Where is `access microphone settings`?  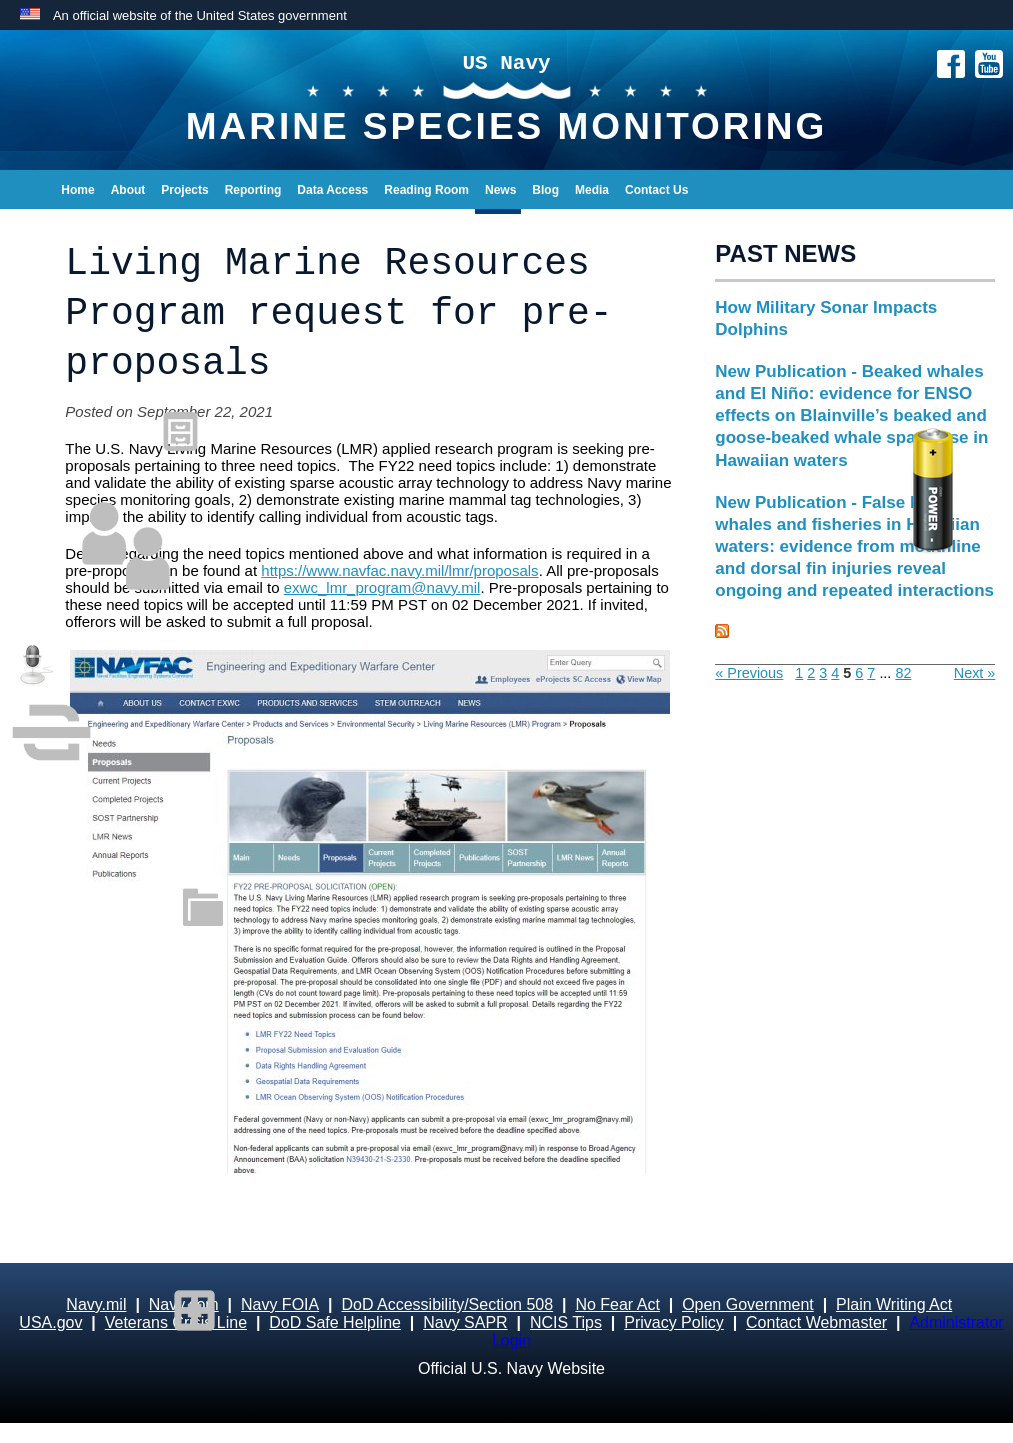
access microphone settings is located at coordinates (33, 663).